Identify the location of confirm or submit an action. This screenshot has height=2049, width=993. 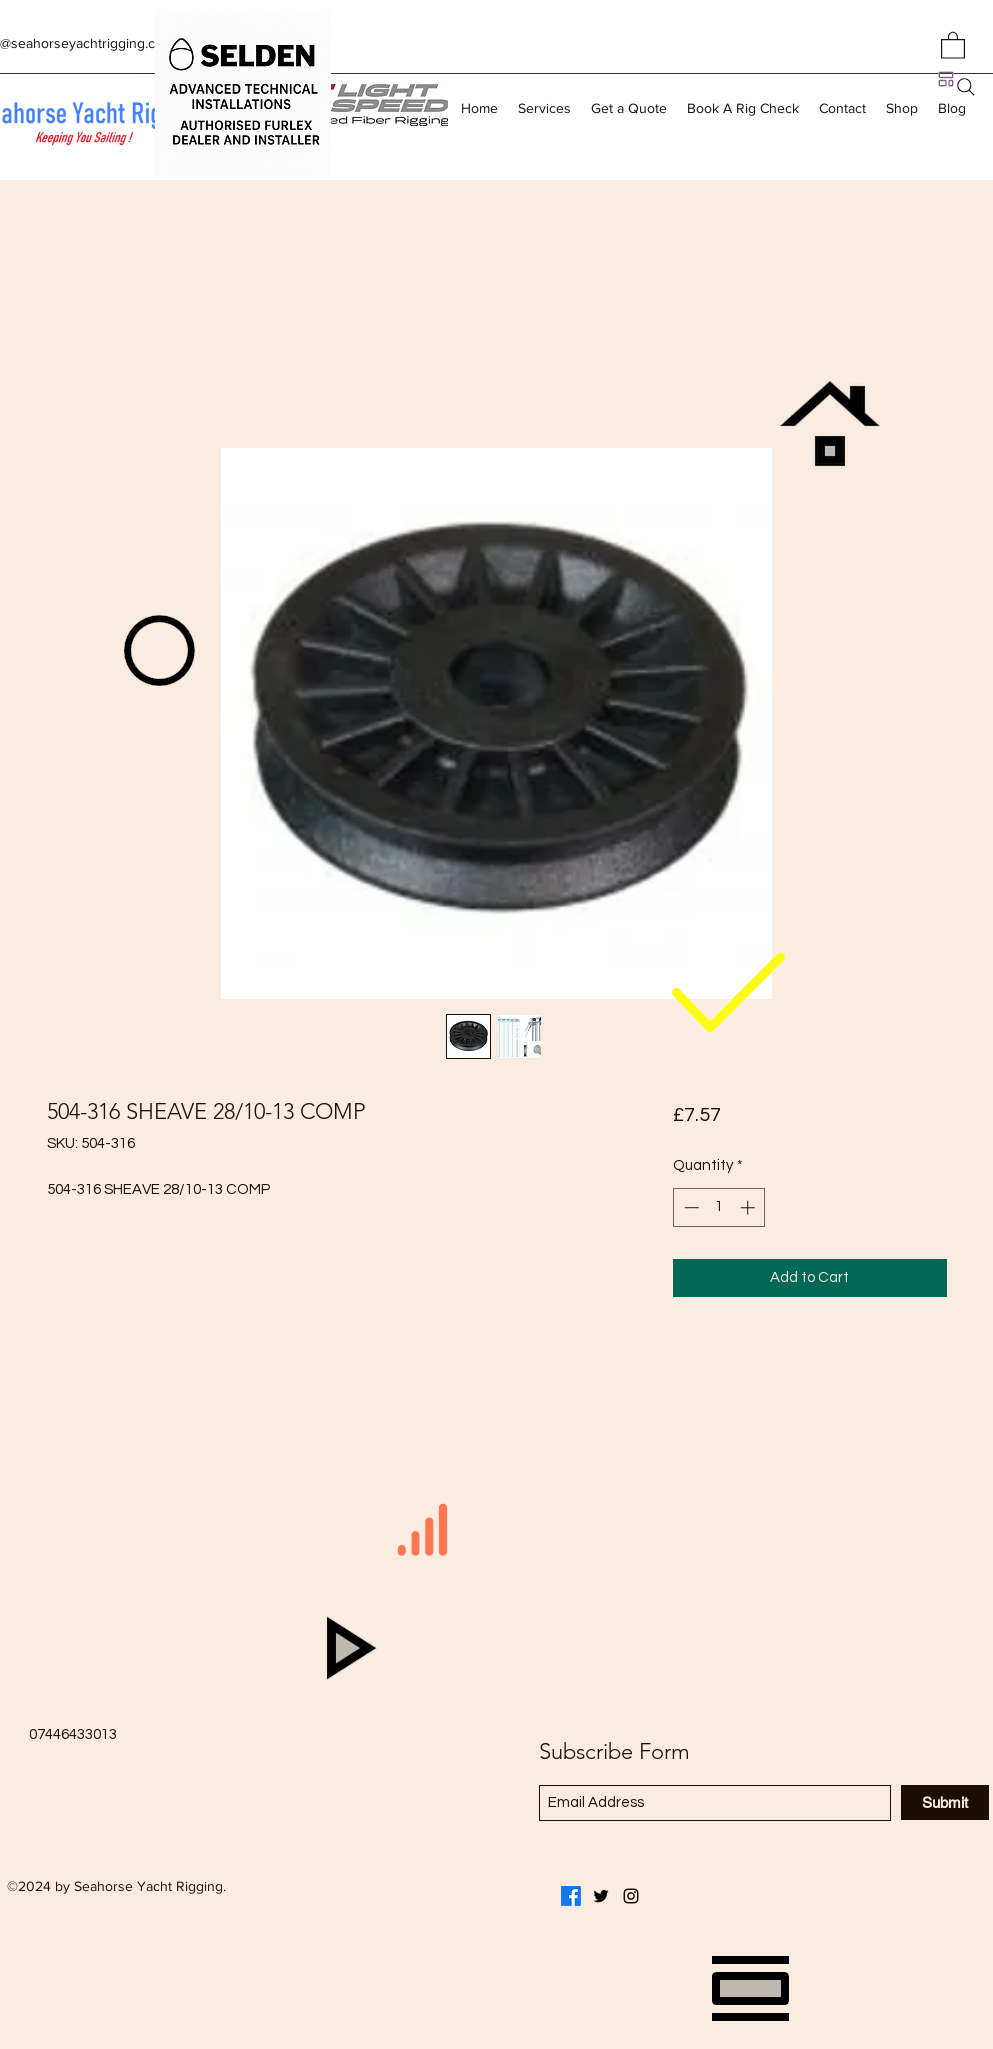
(728, 992).